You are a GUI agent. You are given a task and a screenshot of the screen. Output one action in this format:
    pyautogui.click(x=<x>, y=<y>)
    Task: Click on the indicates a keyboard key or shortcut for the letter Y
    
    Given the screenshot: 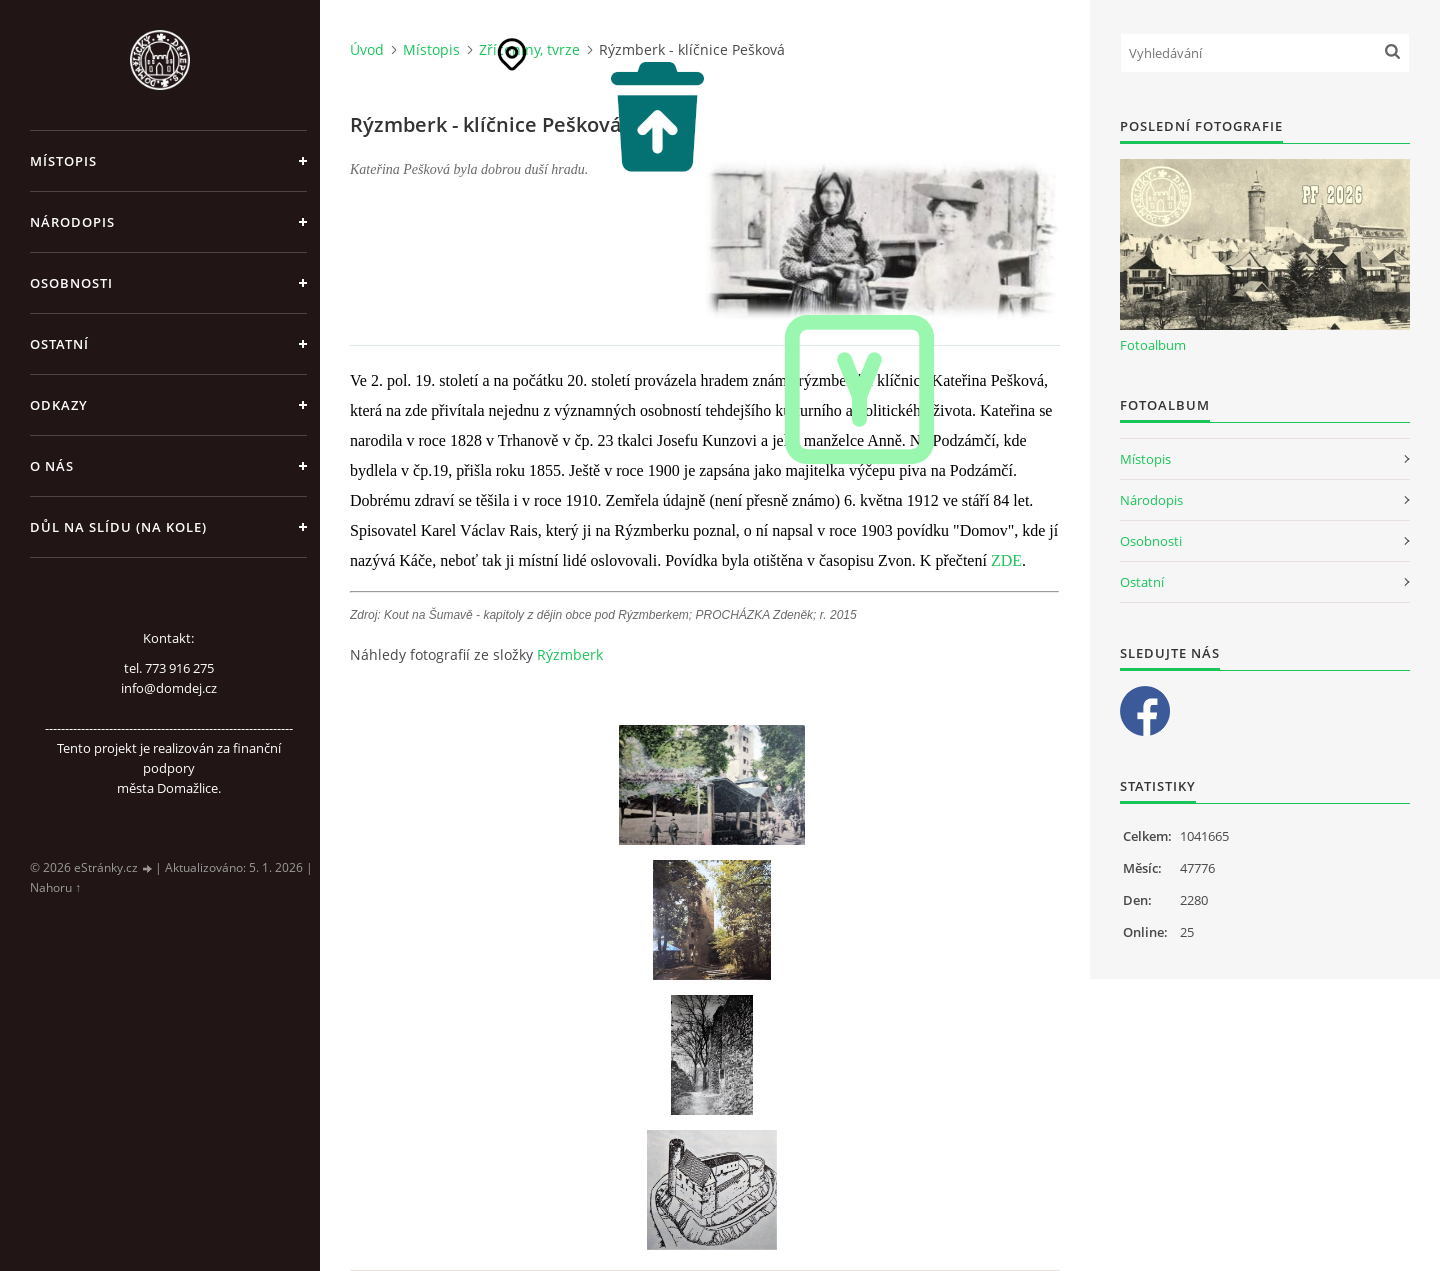 What is the action you would take?
    pyautogui.click(x=859, y=389)
    